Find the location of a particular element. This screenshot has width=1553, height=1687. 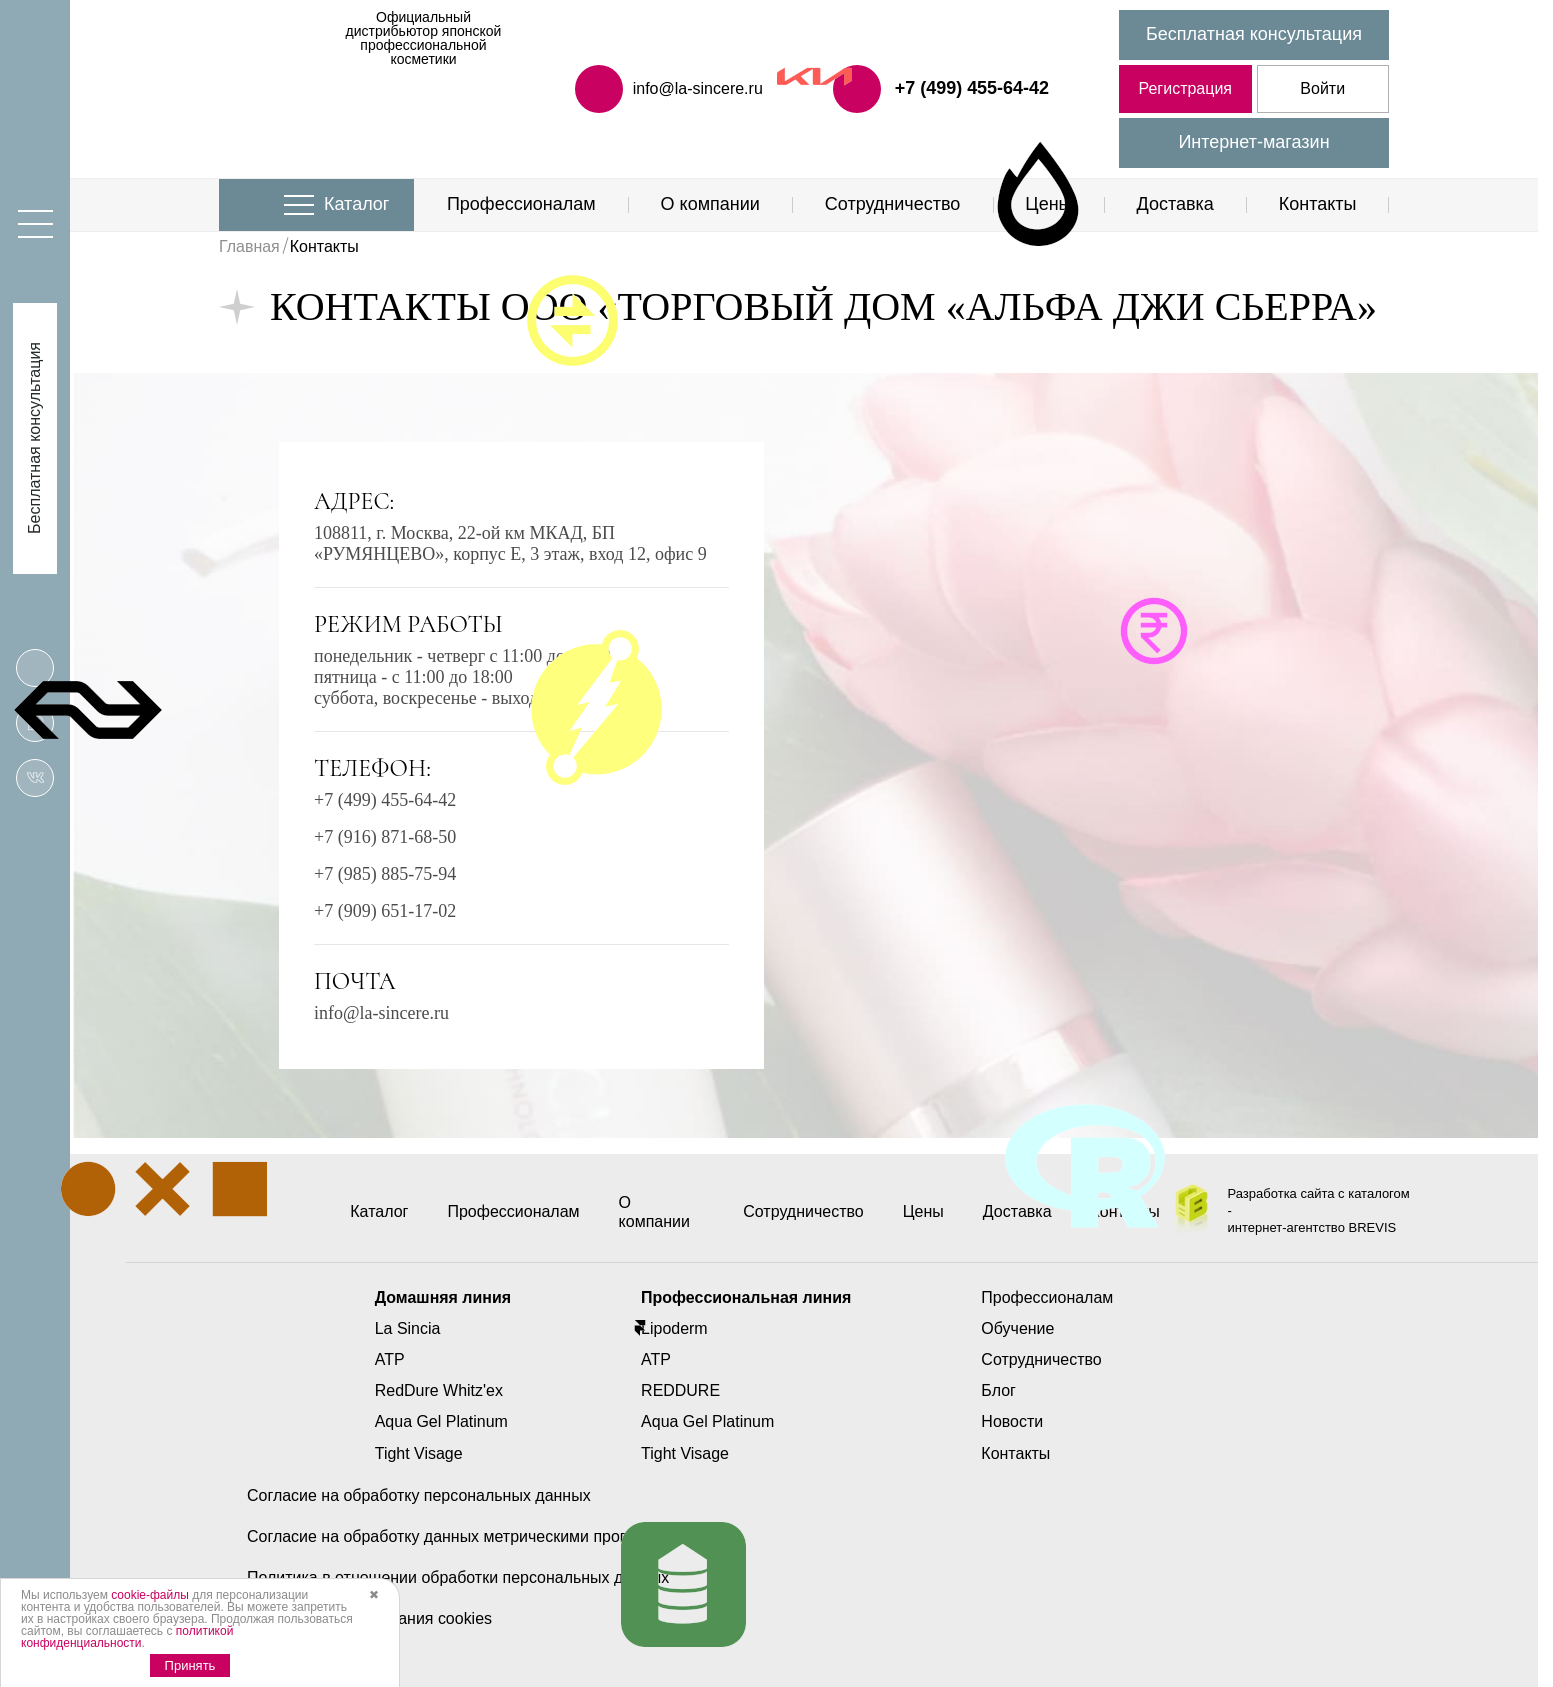

Kia brand logo is located at coordinates (814, 76).